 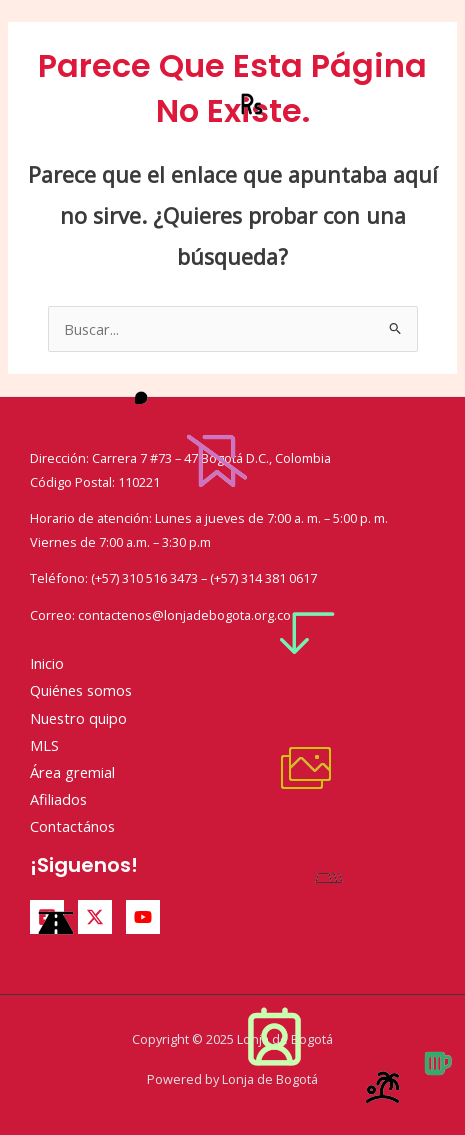 What do you see at coordinates (306, 768) in the screenshot?
I see `view photo gallery` at bounding box center [306, 768].